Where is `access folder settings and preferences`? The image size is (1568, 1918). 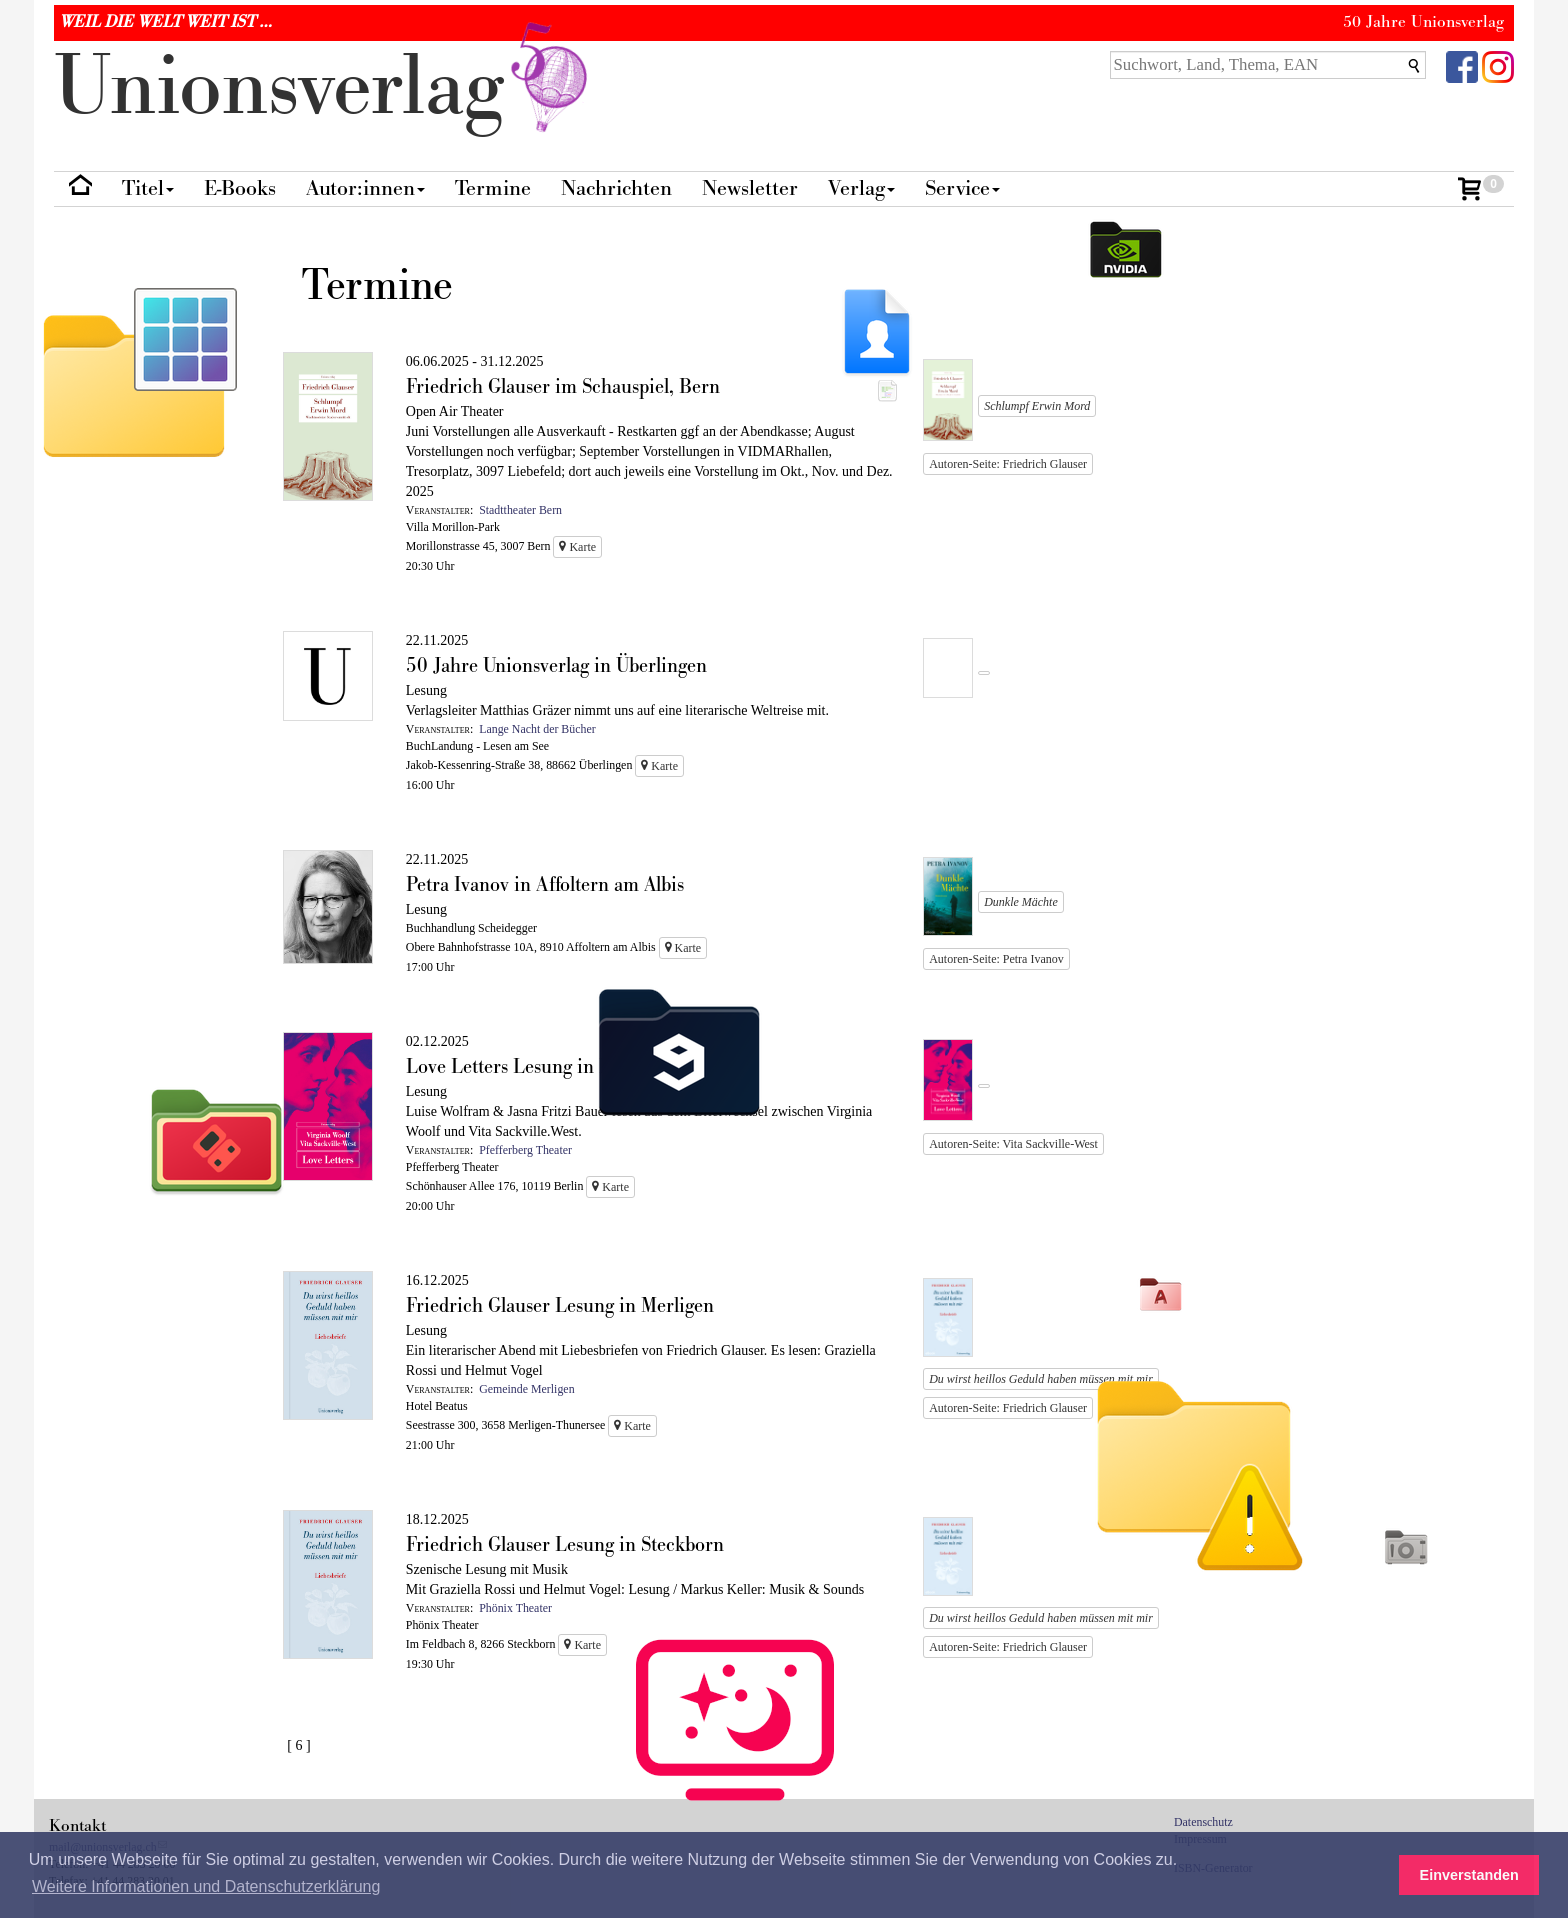
access folder settings and preferences is located at coordinates (134, 391).